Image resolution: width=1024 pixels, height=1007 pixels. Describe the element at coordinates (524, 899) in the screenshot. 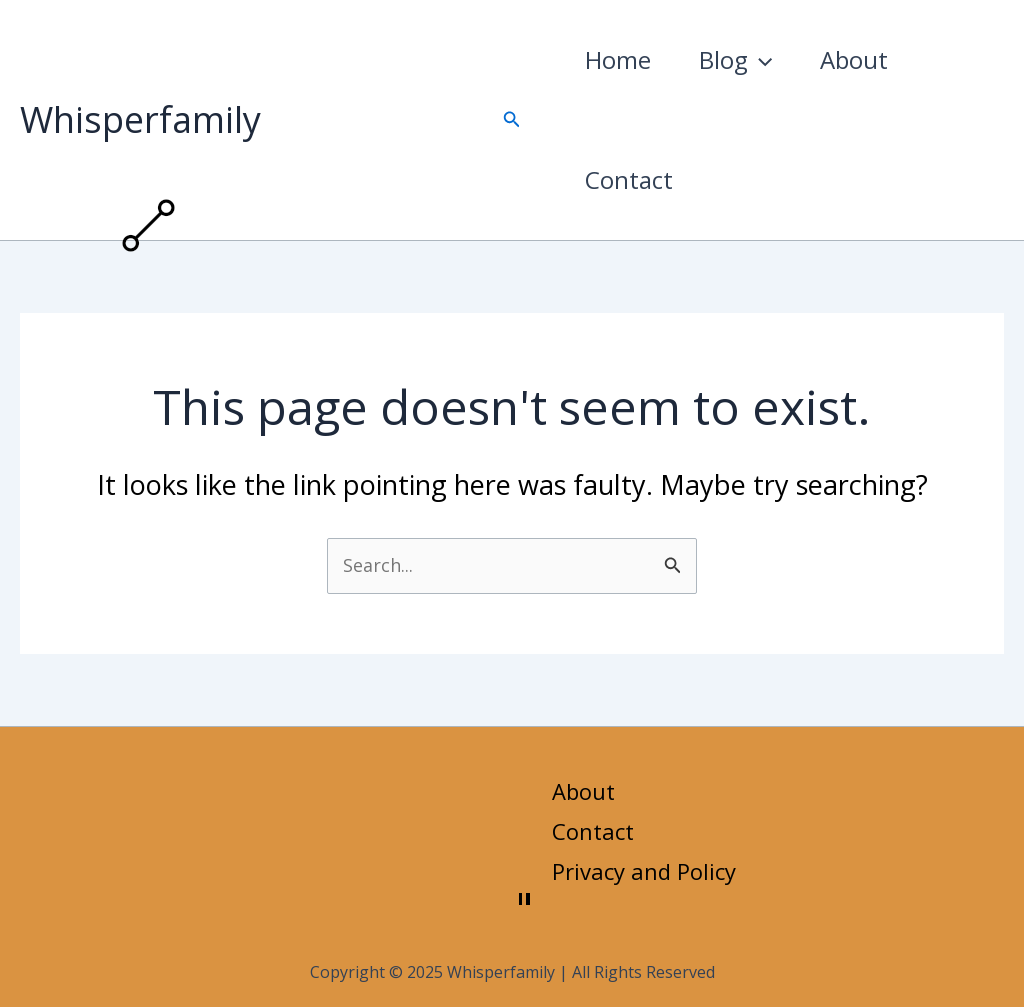

I see `pause media playback` at that location.